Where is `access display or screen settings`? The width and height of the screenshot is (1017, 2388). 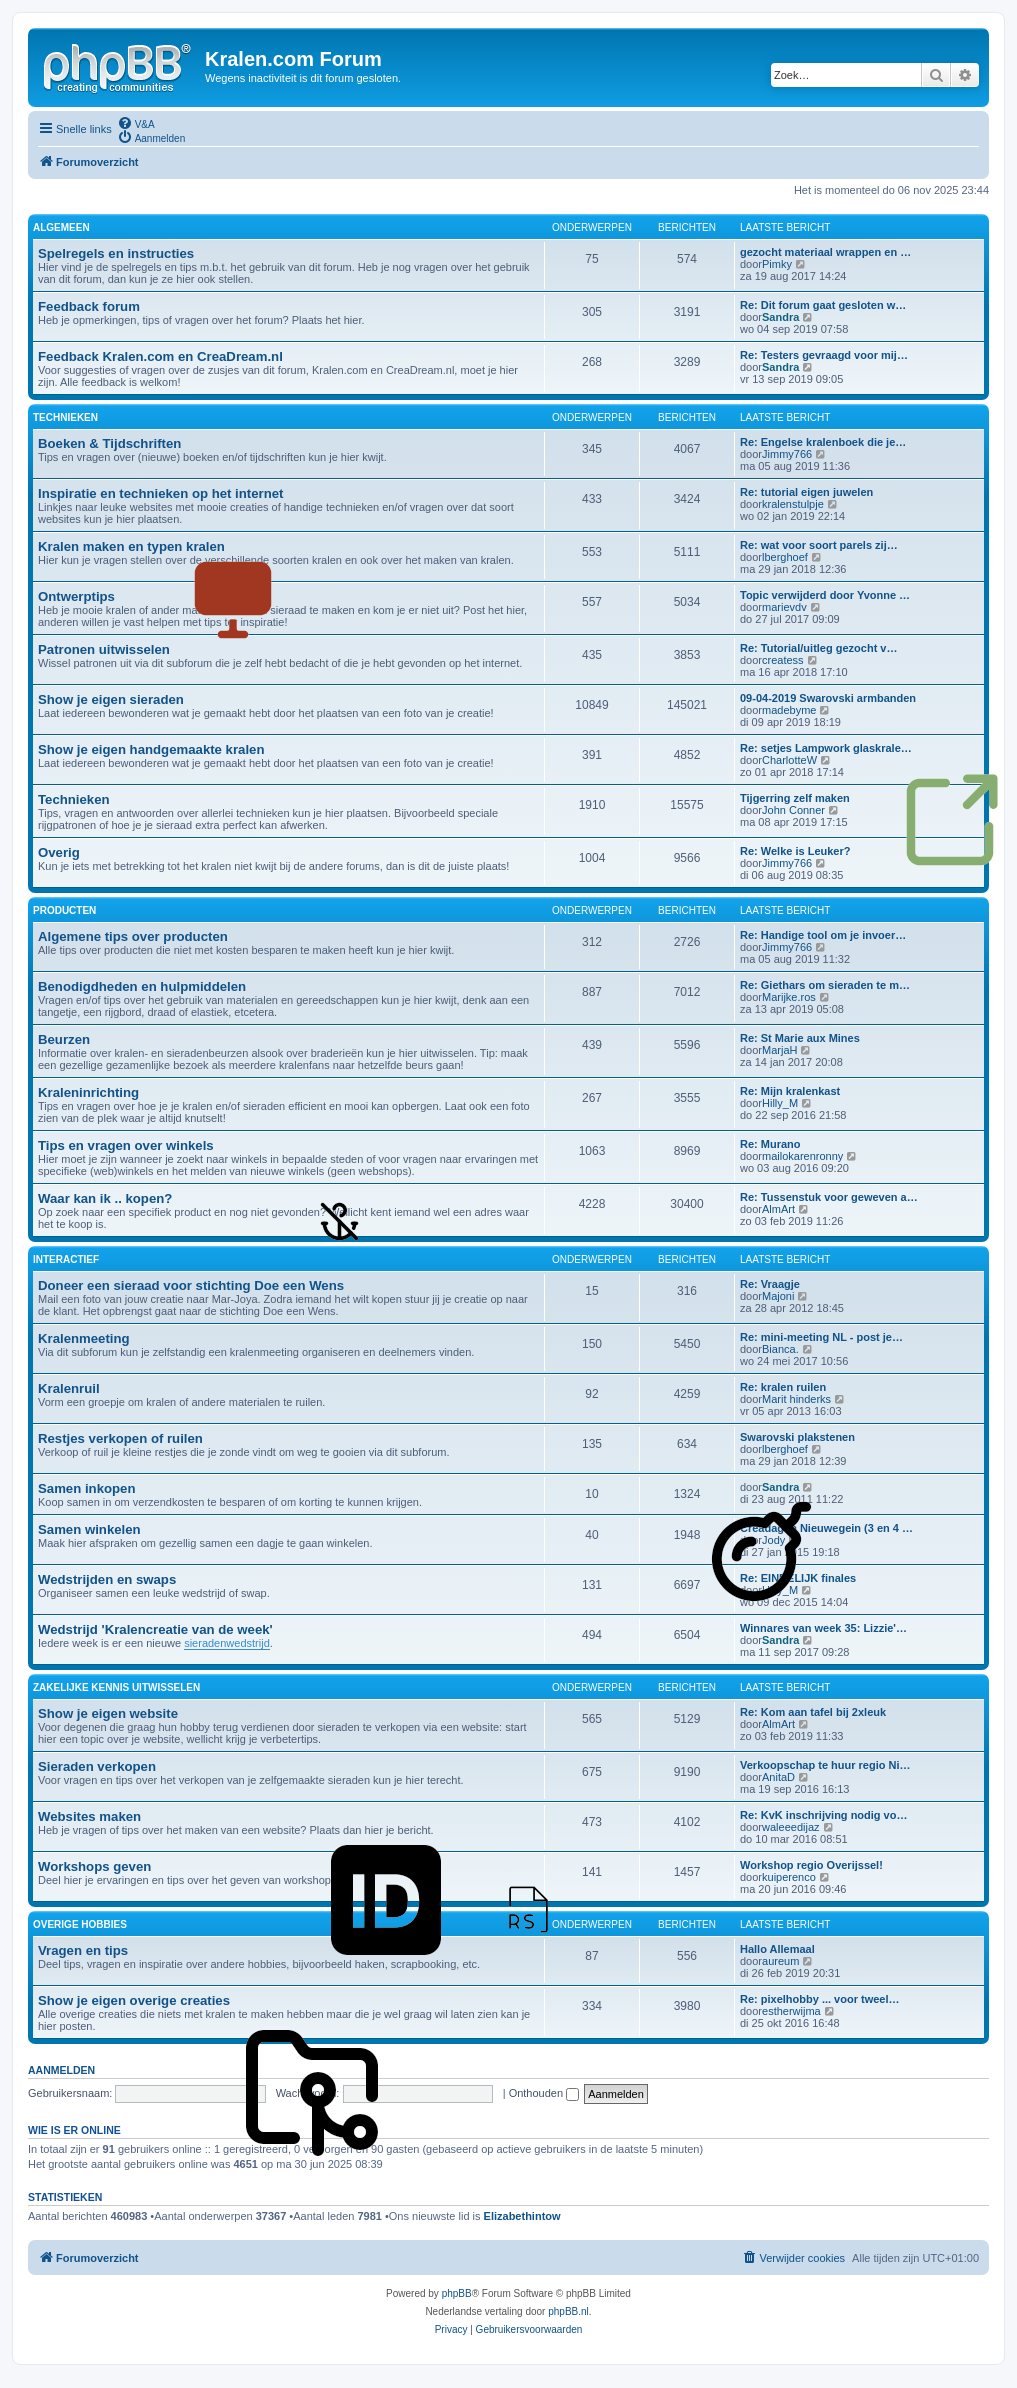
access display or screen settings is located at coordinates (233, 600).